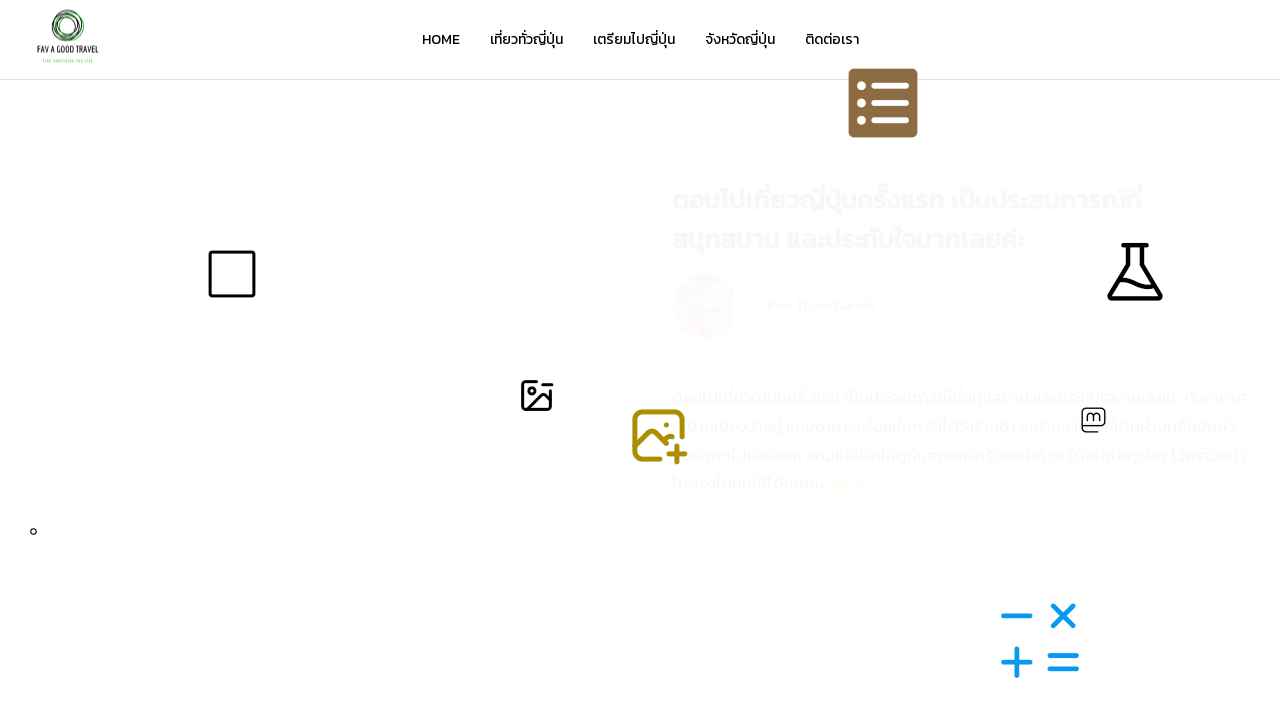  What do you see at coordinates (232, 274) in the screenshot?
I see `stop media playback` at bounding box center [232, 274].